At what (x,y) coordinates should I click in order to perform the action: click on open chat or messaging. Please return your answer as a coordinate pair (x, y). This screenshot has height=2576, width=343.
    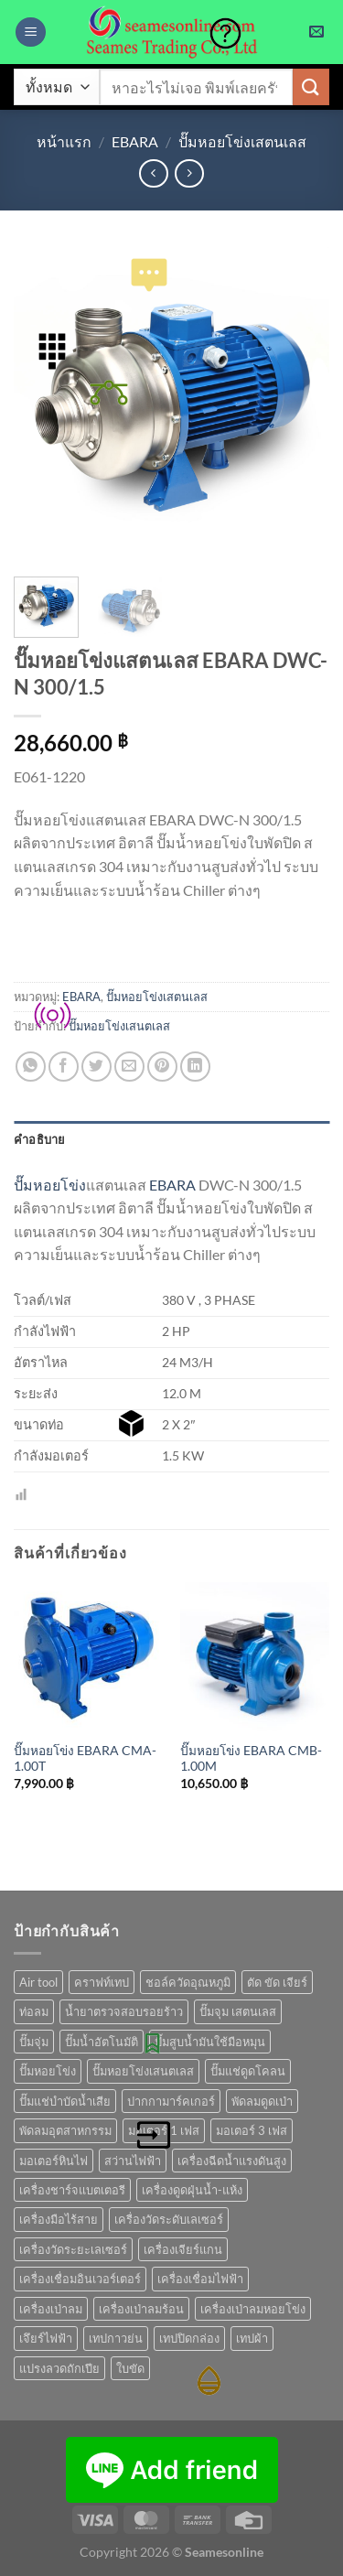
    Looking at the image, I should click on (149, 274).